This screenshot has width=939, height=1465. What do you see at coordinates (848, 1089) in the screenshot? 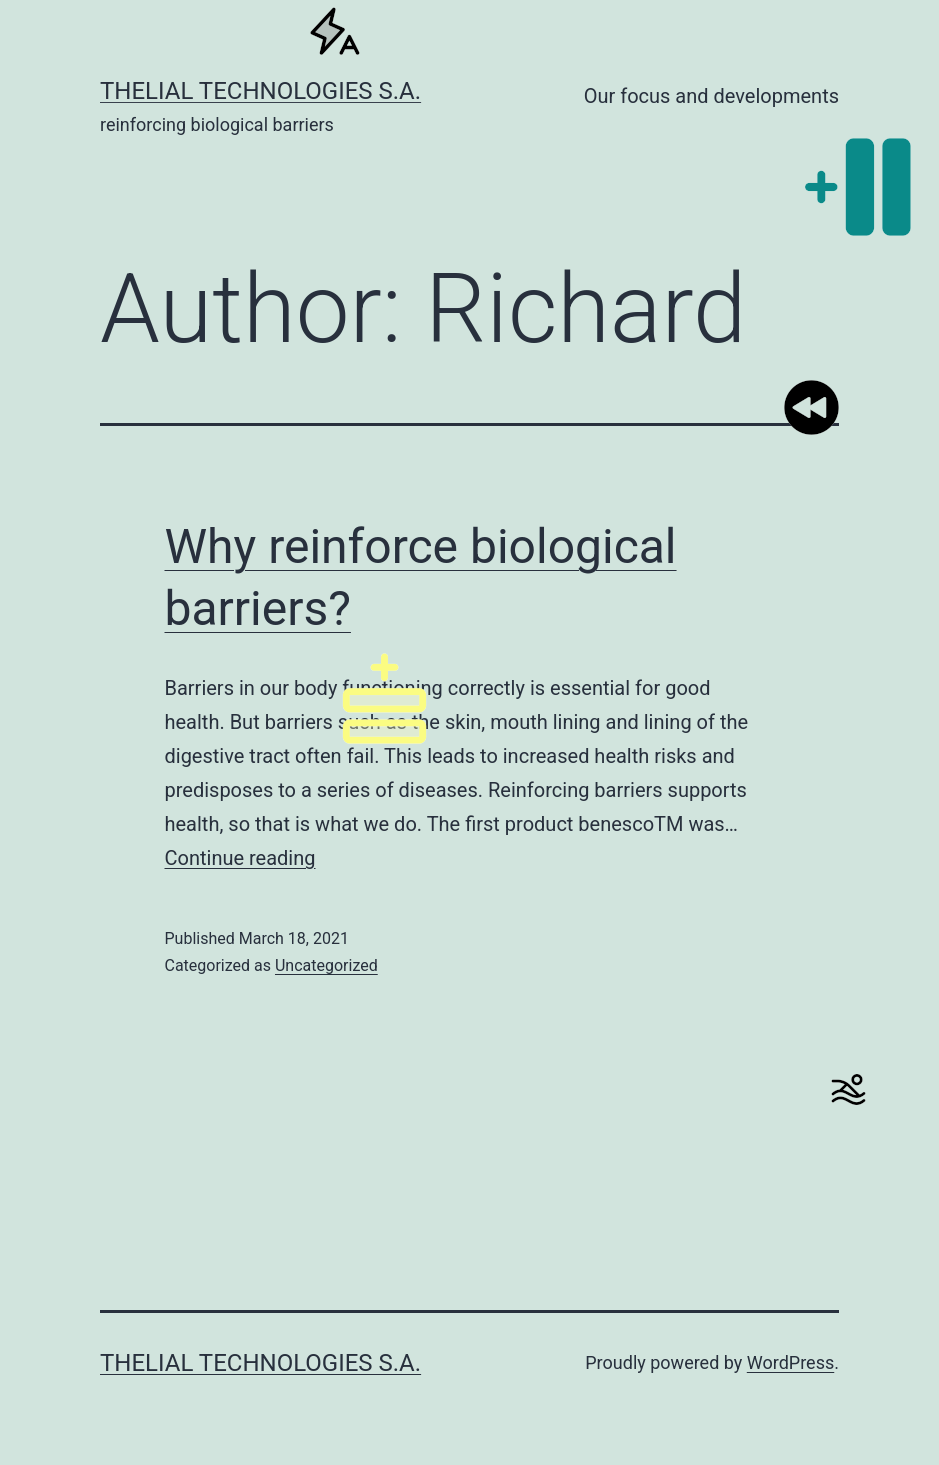
I see `access swimming or aquatic activities` at bounding box center [848, 1089].